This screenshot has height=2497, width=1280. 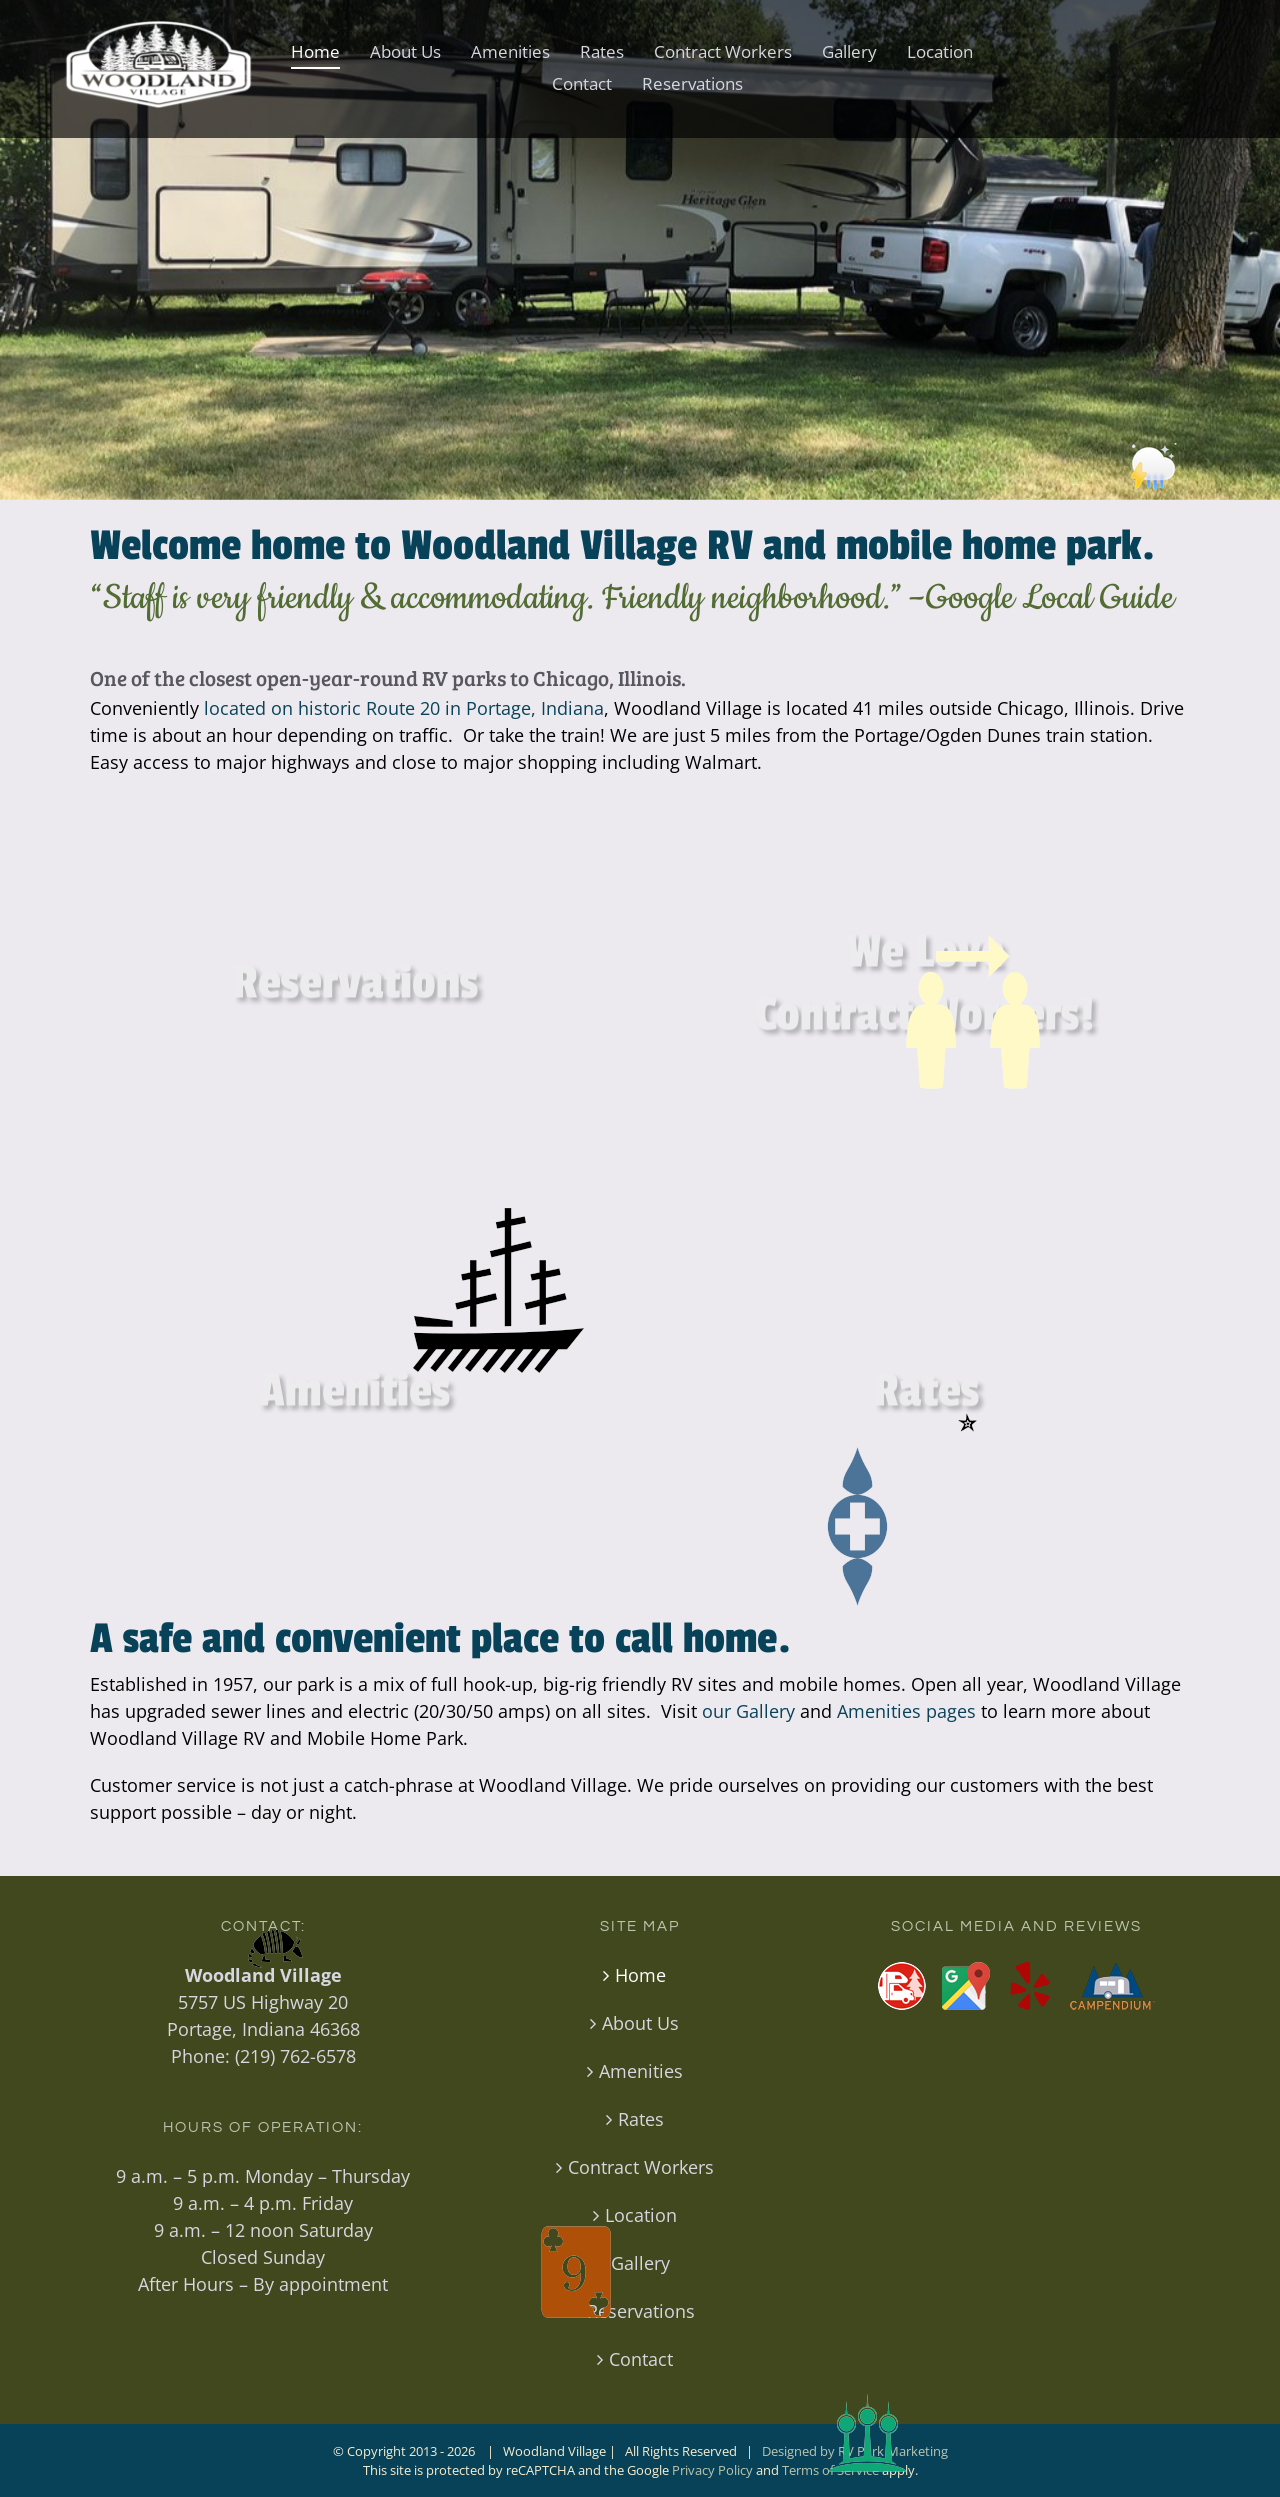 What do you see at coordinates (973, 1014) in the screenshot?
I see `skip to the next player's turn` at bounding box center [973, 1014].